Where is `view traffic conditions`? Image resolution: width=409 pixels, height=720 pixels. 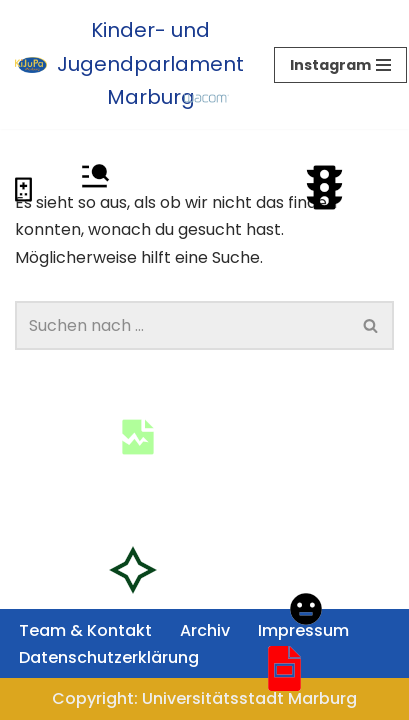
view traffic conditions is located at coordinates (324, 187).